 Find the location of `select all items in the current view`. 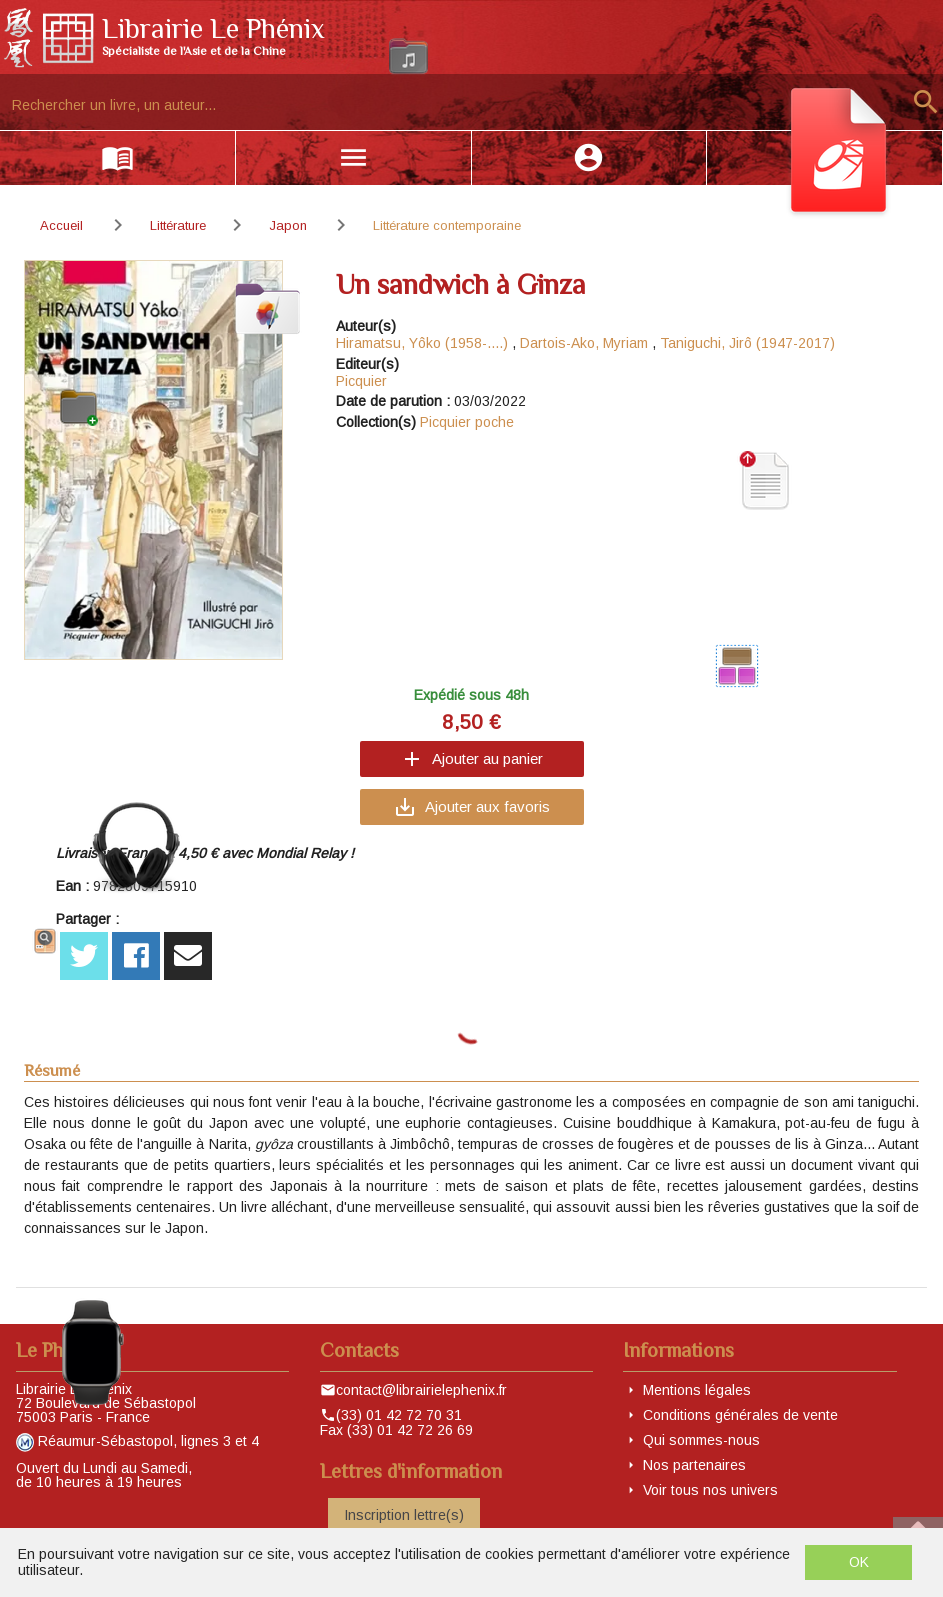

select all items in the current view is located at coordinates (737, 666).